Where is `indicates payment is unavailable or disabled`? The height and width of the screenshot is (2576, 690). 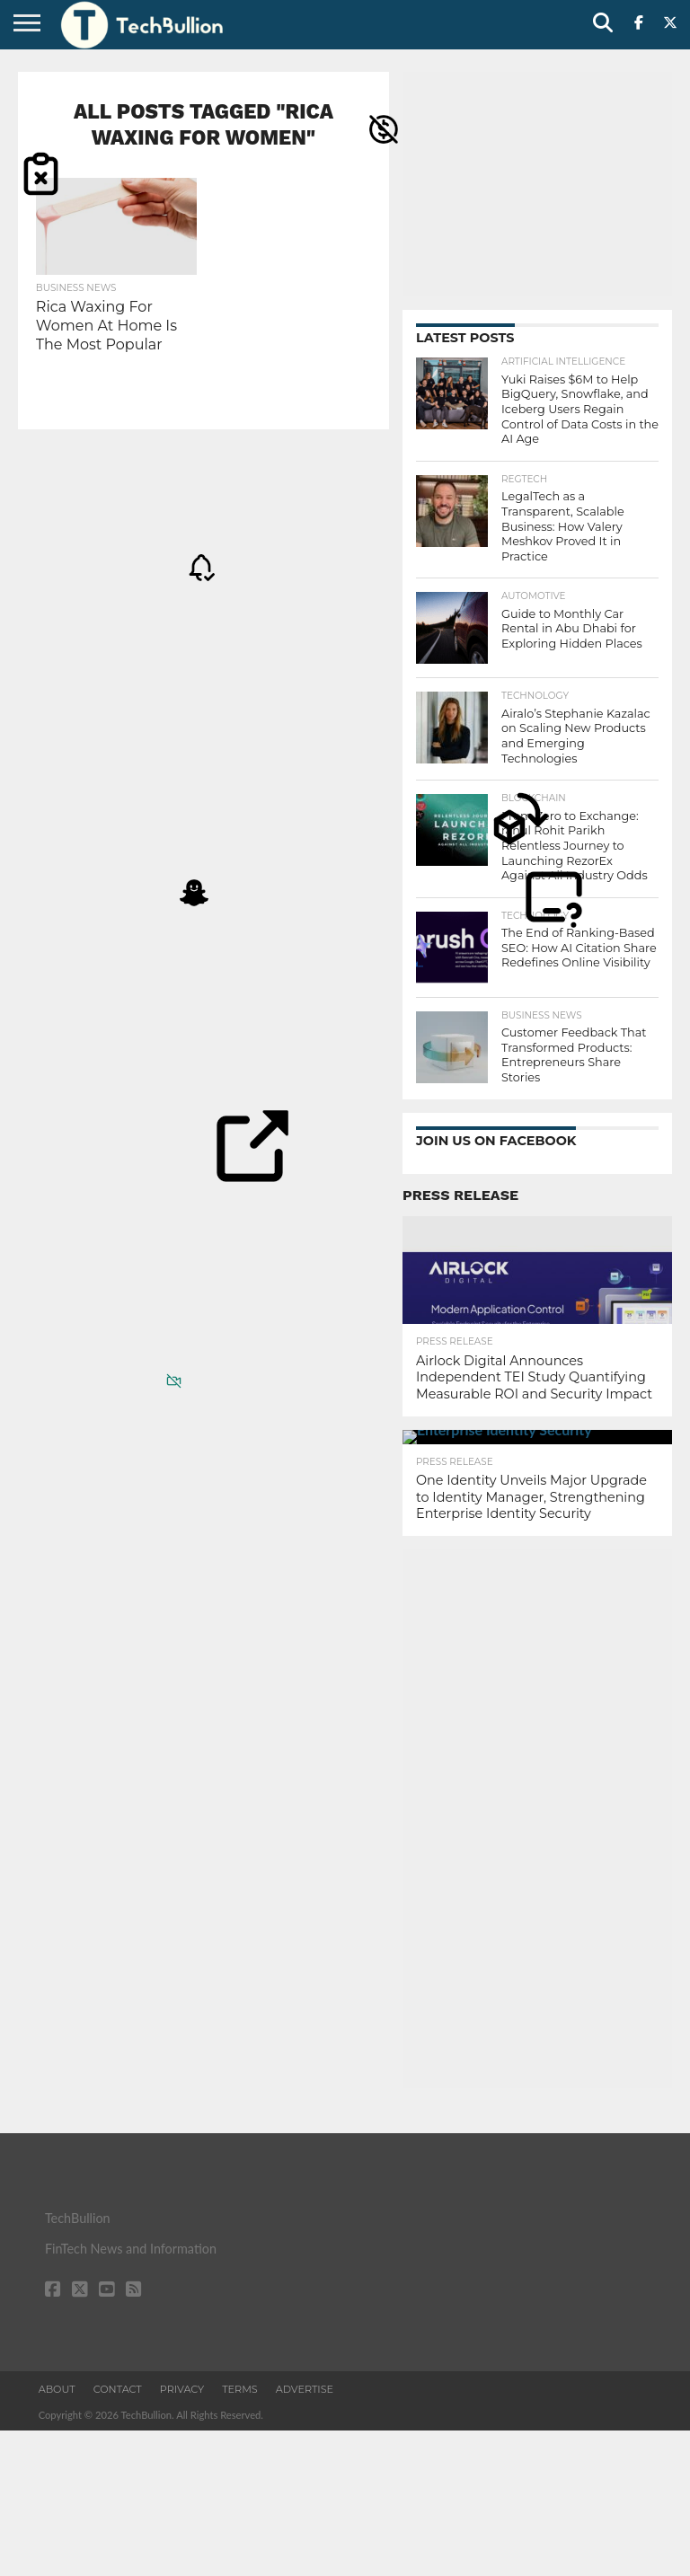
indicates payment is unavailable or disabled is located at coordinates (384, 129).